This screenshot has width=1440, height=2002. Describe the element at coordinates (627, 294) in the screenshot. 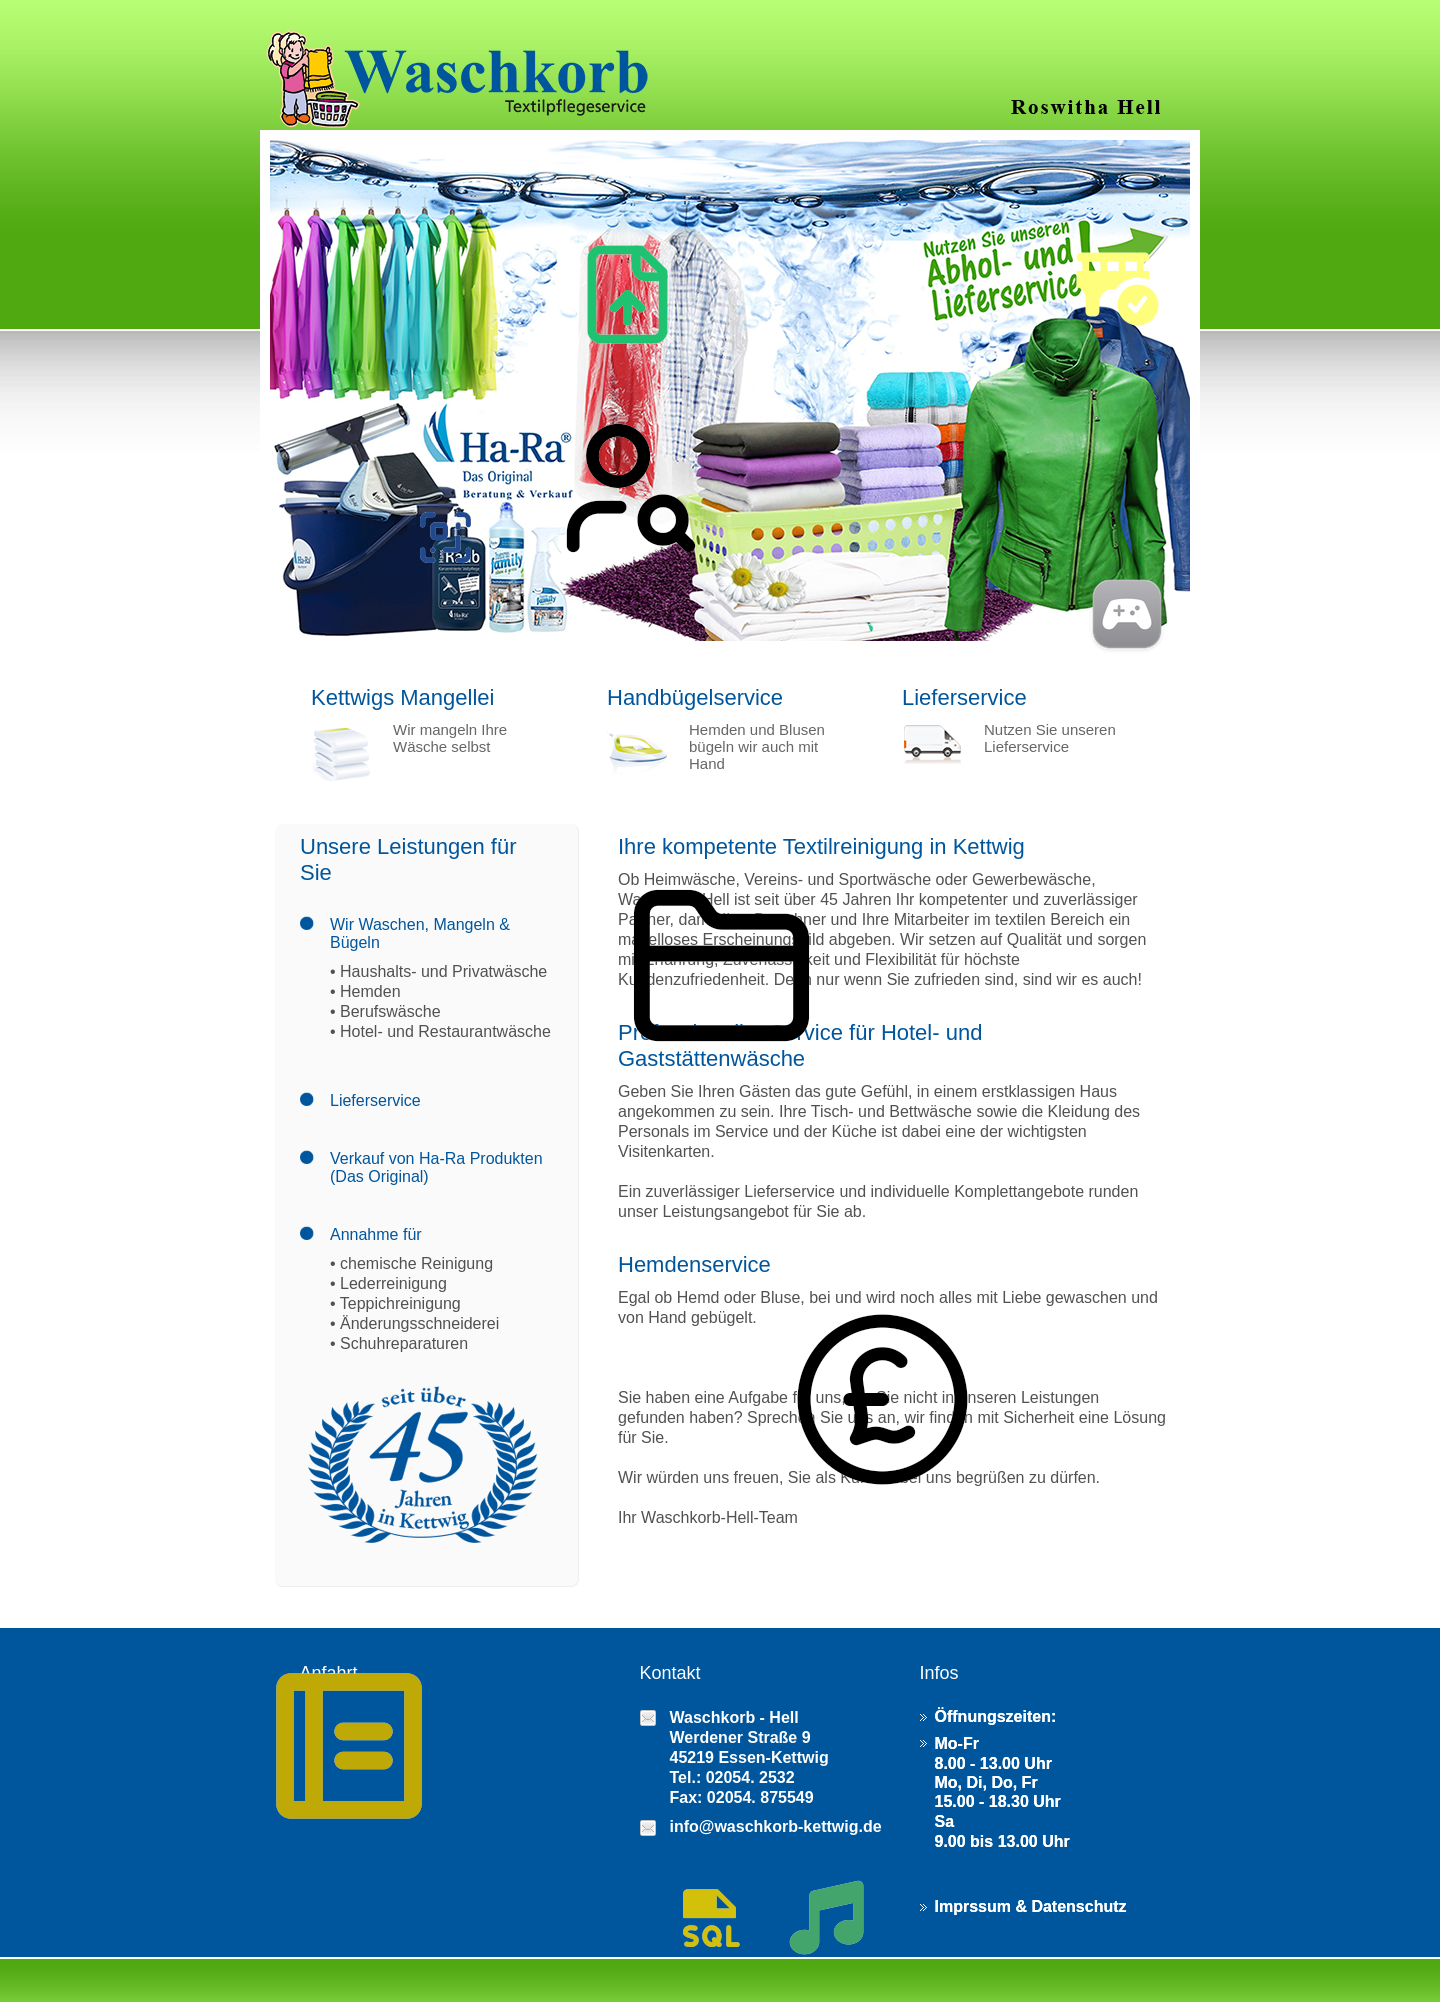

I see `upload a file` at that location.